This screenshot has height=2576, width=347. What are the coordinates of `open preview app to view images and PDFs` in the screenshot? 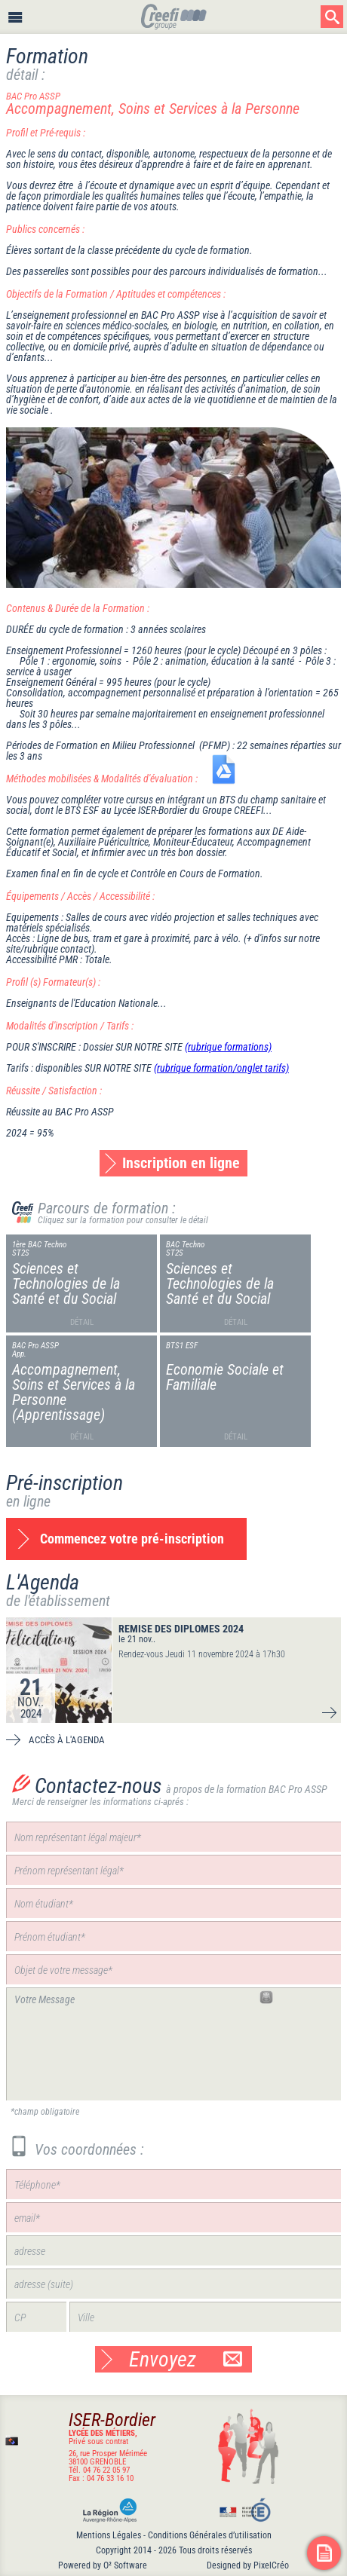 It's located at (266, 1997).